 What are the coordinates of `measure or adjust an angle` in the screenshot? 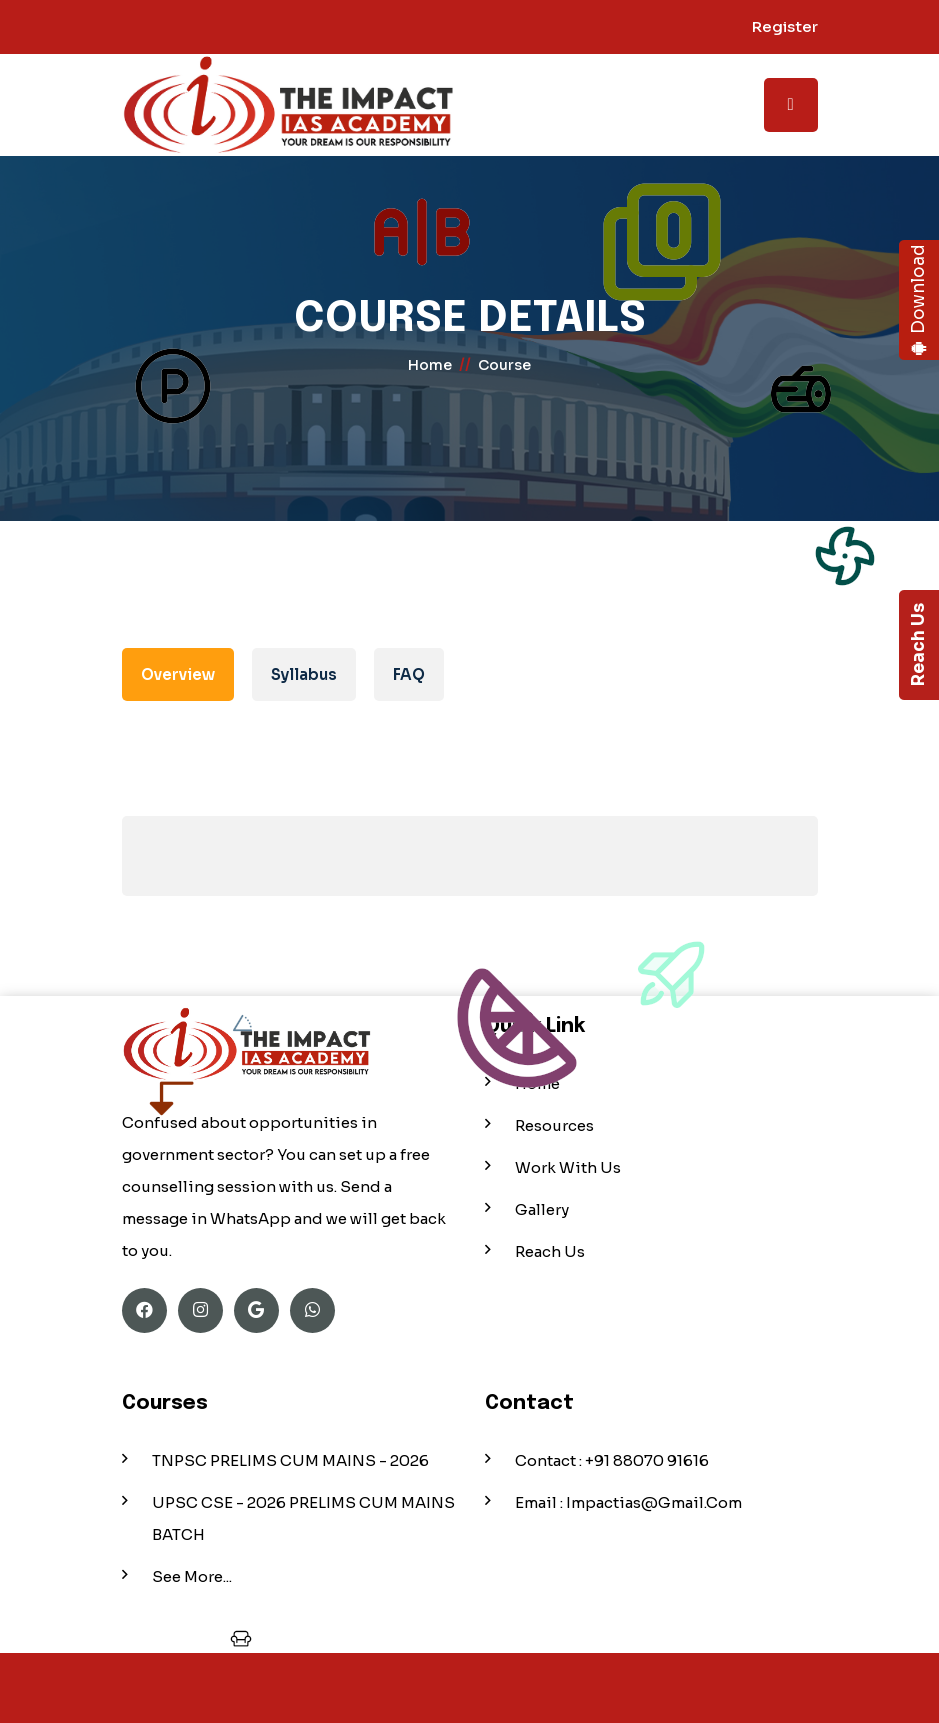 It's located at (242, 1023).